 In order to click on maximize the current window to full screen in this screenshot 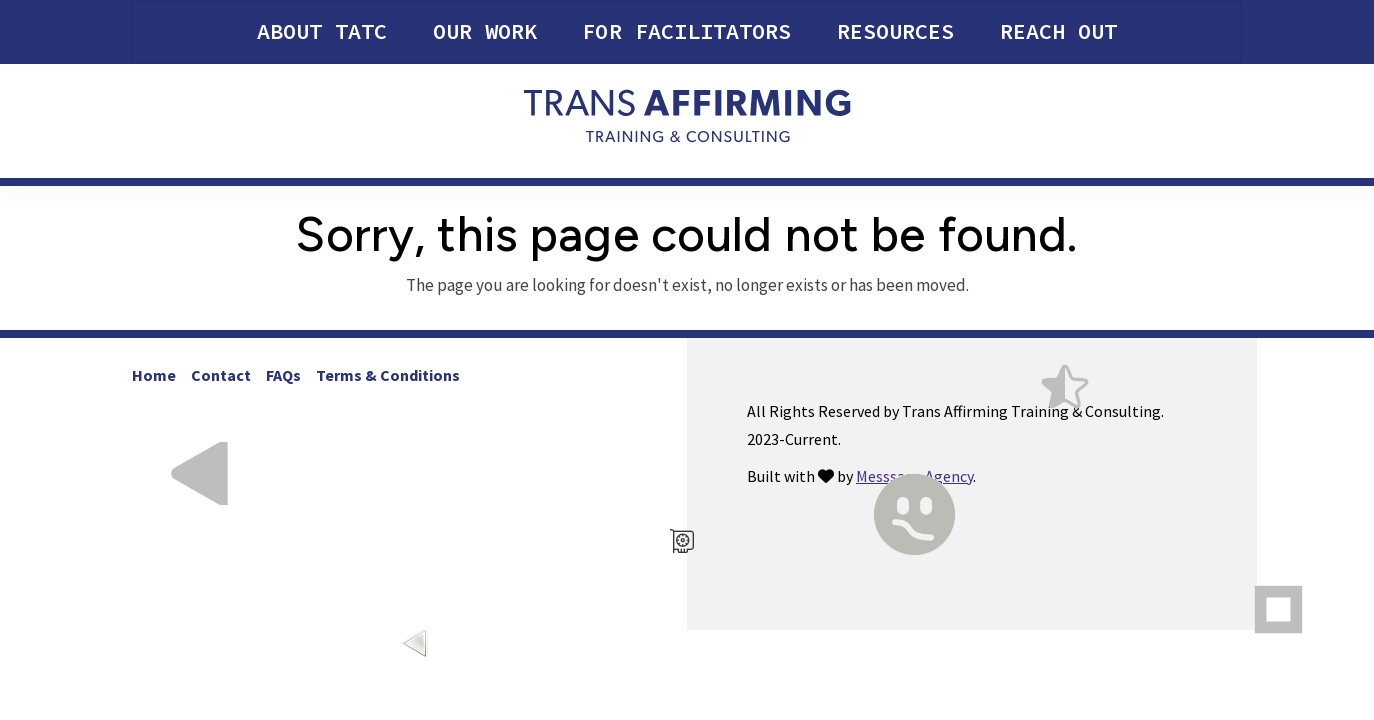, I will do `click(1278, 609)`.